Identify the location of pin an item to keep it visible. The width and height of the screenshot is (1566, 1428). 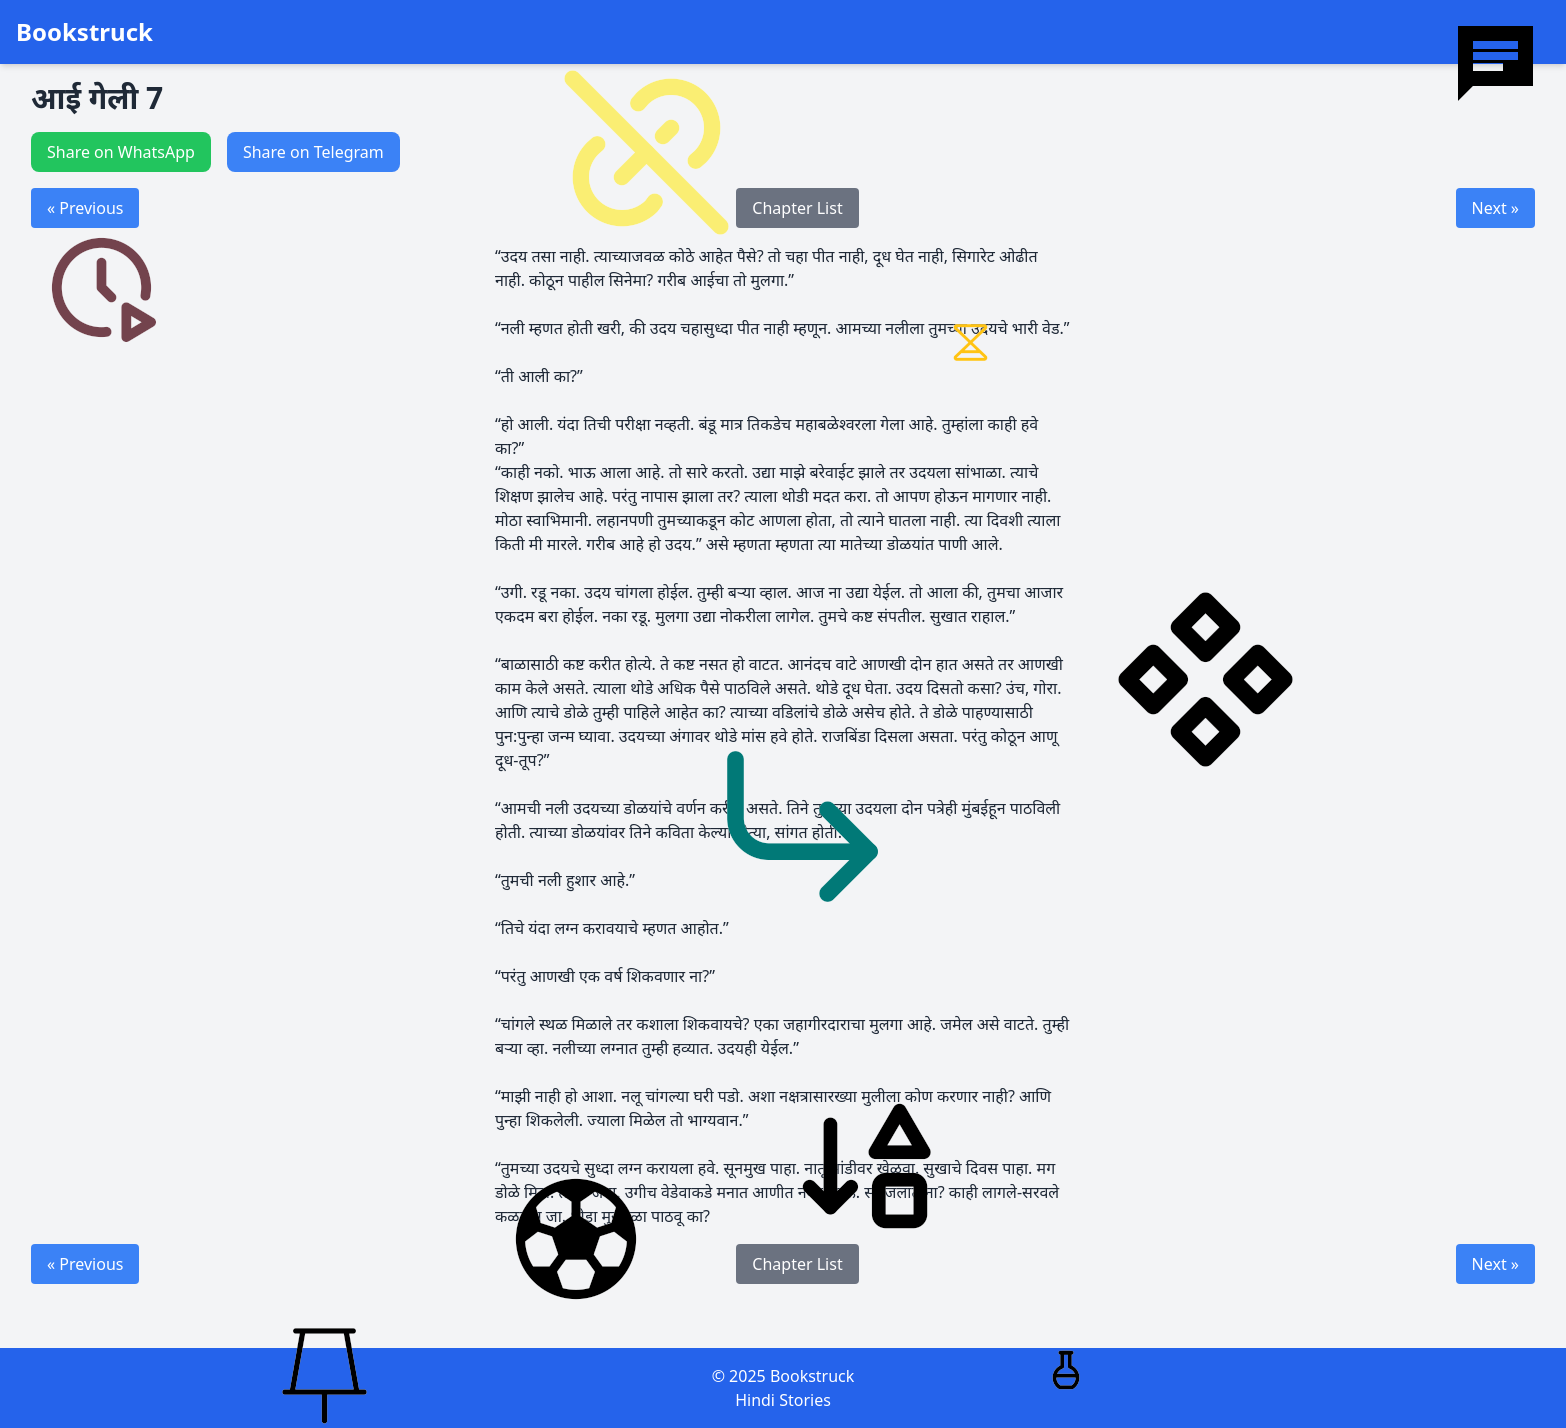
(324, 1370).